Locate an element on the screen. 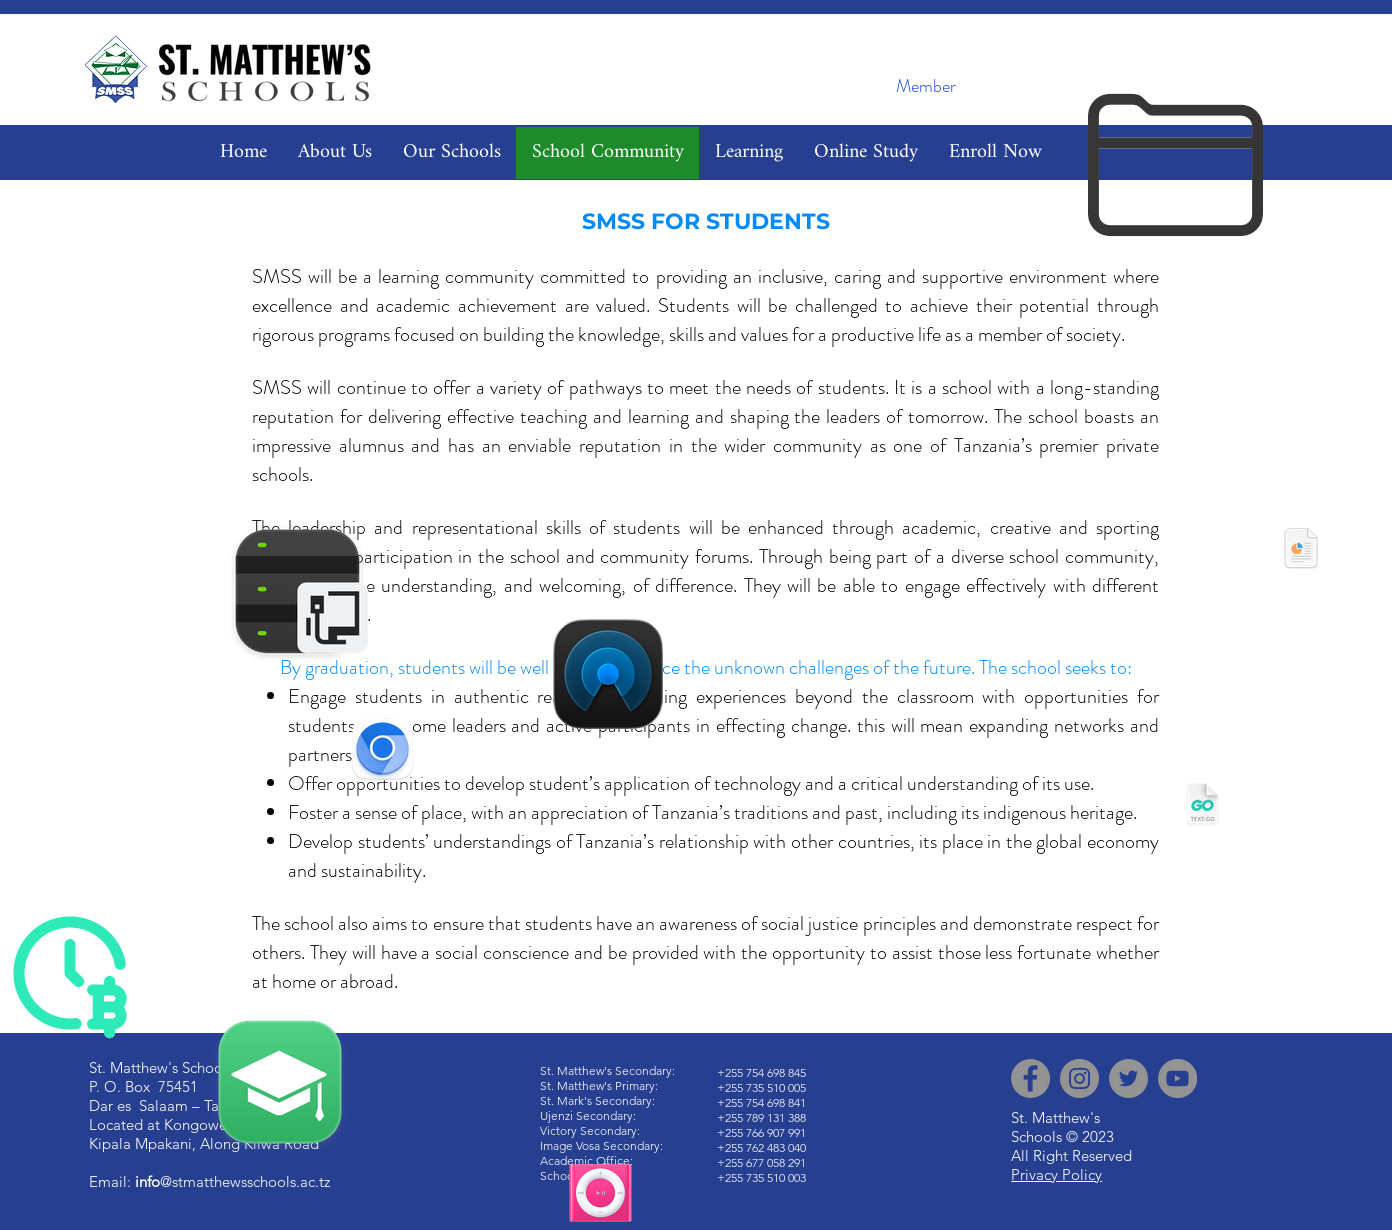 The width and height of the screenshot is (1392, 1230). open a presentation file is located at coordinates (1301, 548).